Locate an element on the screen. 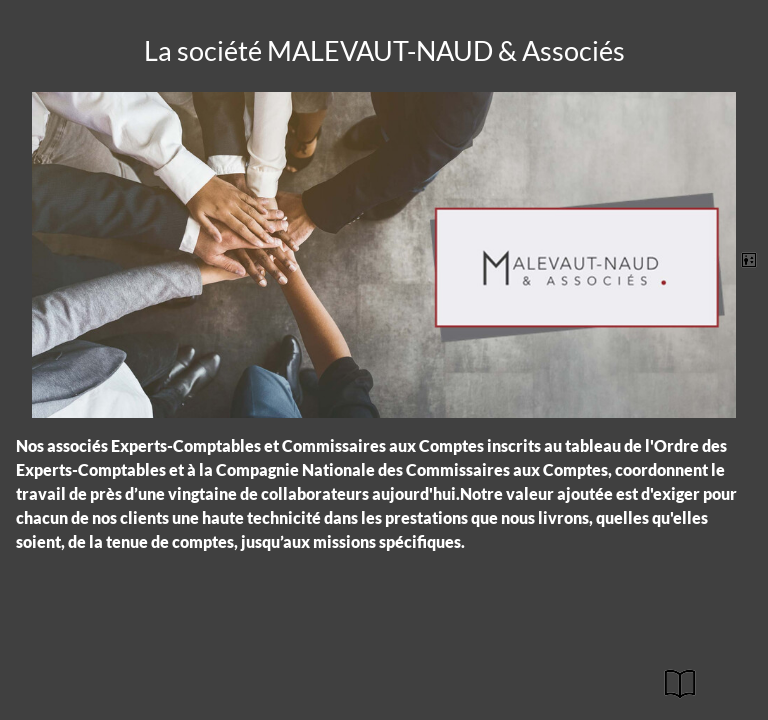 This screenshot has width=768, height=720. open reading mode or e-reader is located at coordinates (680, 684).